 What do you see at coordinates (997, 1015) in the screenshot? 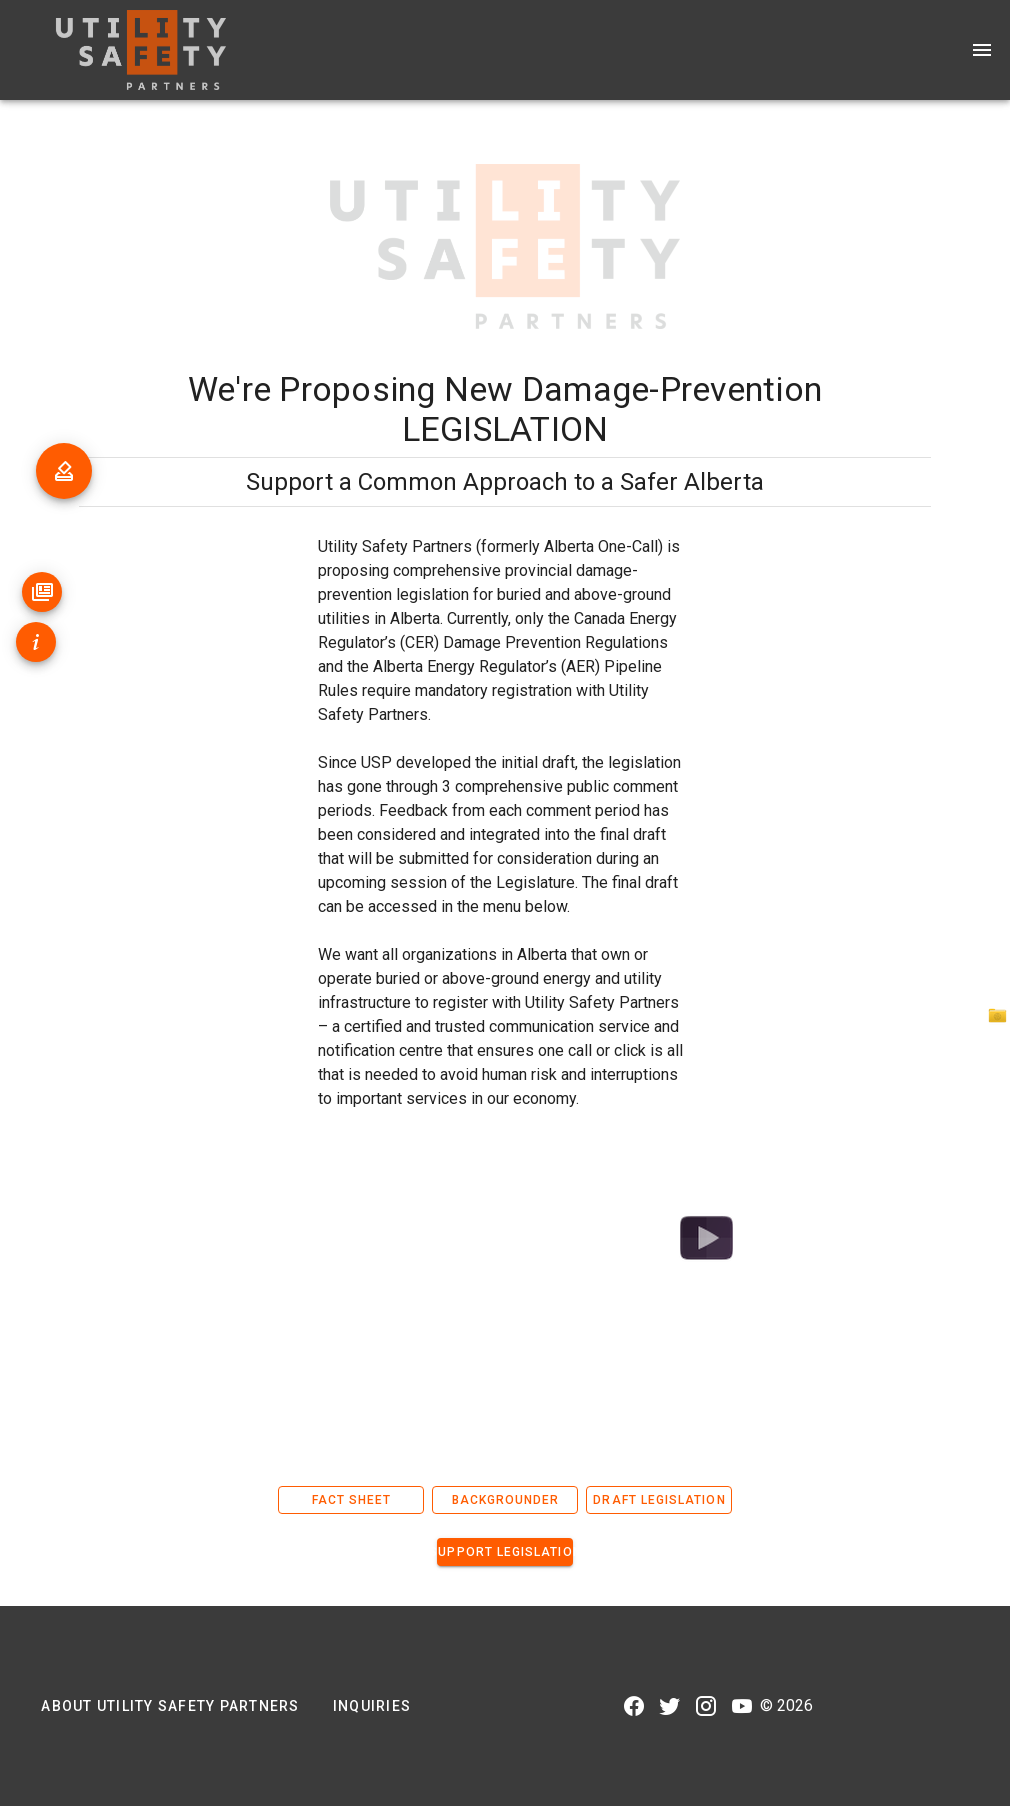
I see `folder containing HTML or web files` at bounding box center [997, 1015].